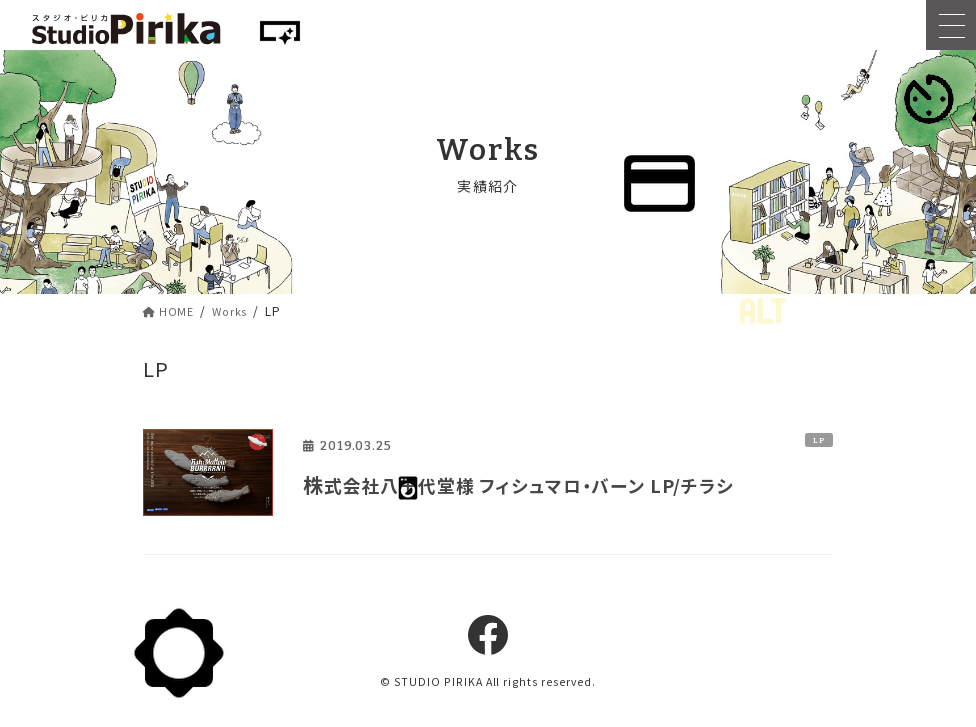 Image resolution: width=976 pixels, height=727 pixels. Describe the element at coordinates (659, 183) in the screenshot. I see `access payment methods` at that location.